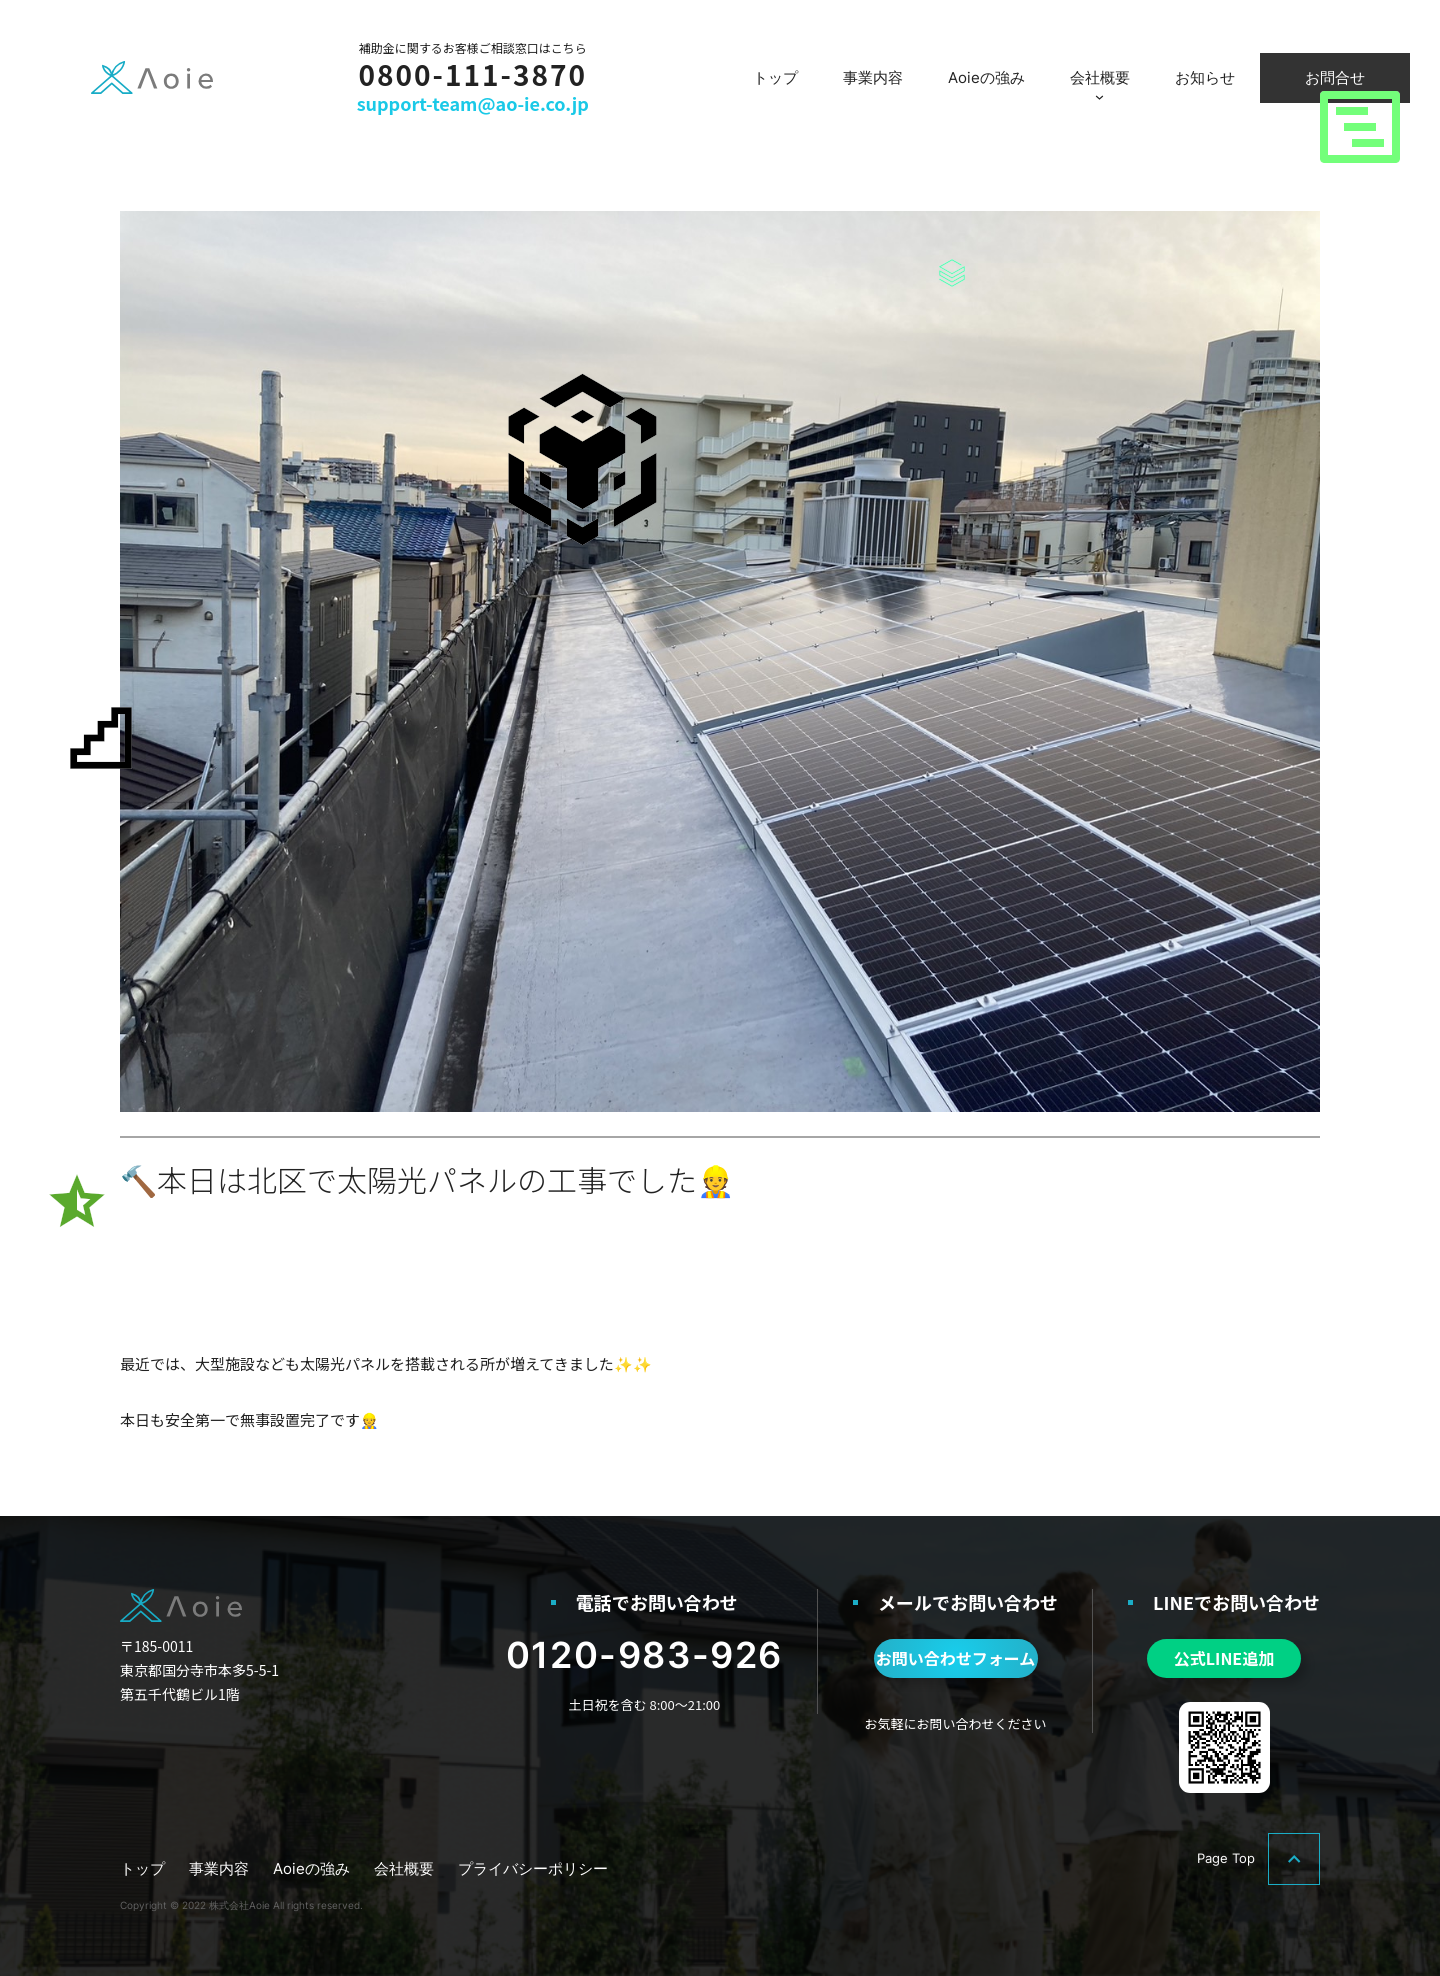 This screenshot has width=1440, height=1976. What do you see at coordinates (101, 738) in the screenshot?
I see `indicates stairs or stairway access` at bounding box center [101, 738].